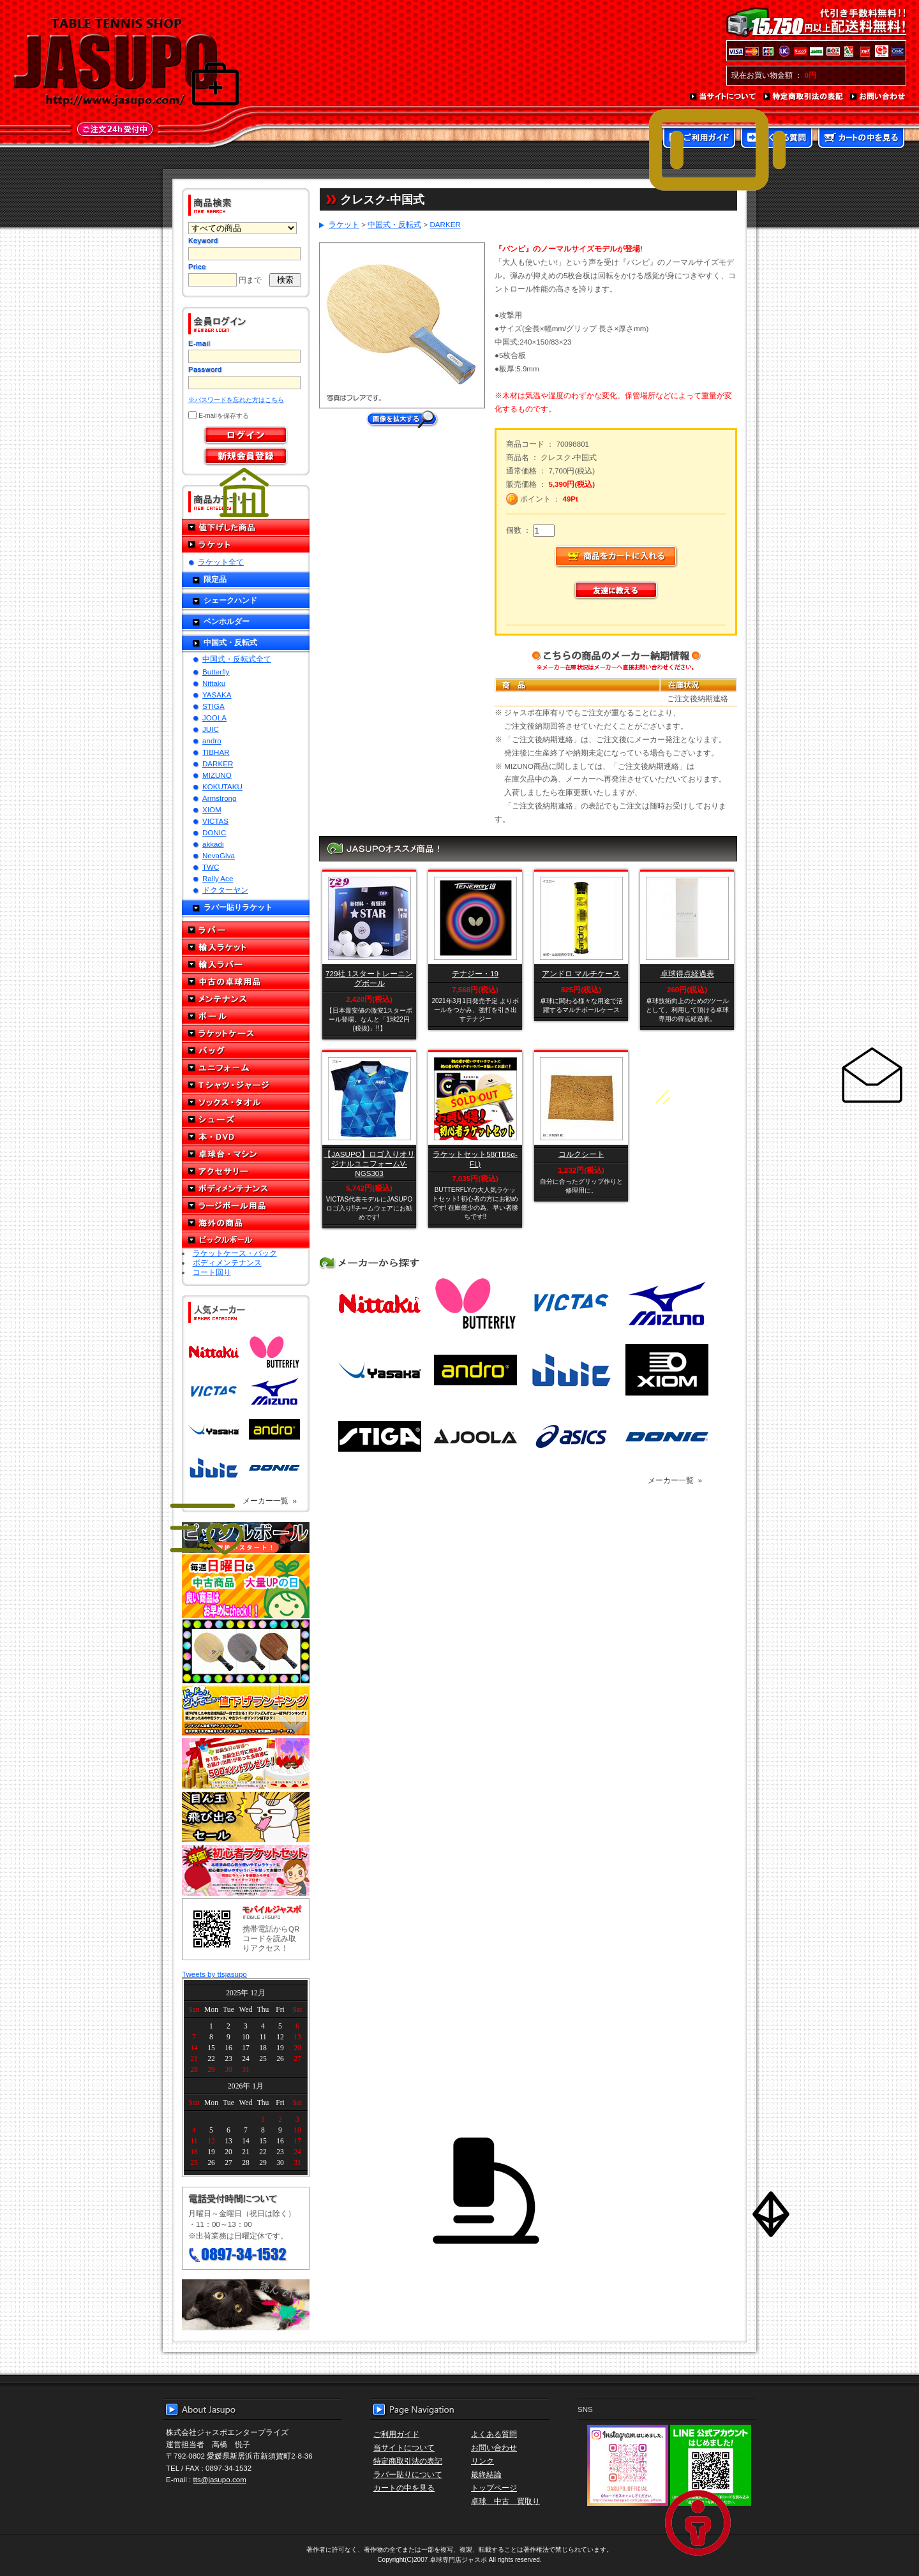 The image size is (919, 2576). I want to click on access library or archives, so click(244, 492).